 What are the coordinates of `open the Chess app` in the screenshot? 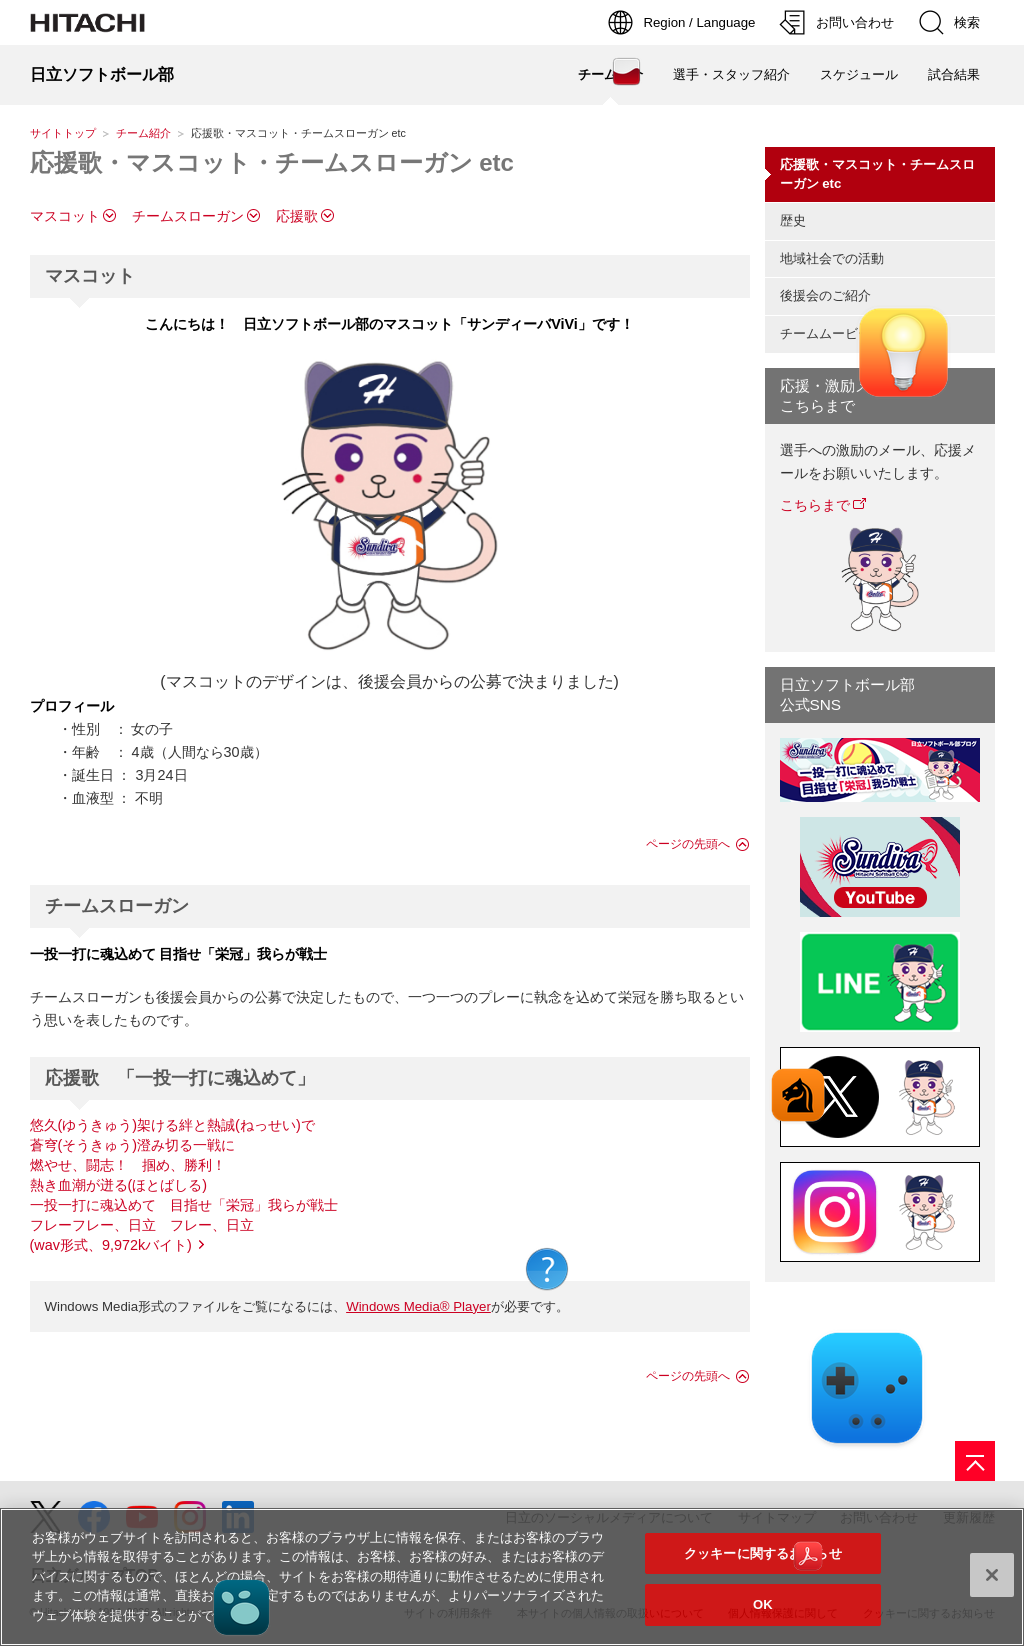 It's located at (798, 1095).